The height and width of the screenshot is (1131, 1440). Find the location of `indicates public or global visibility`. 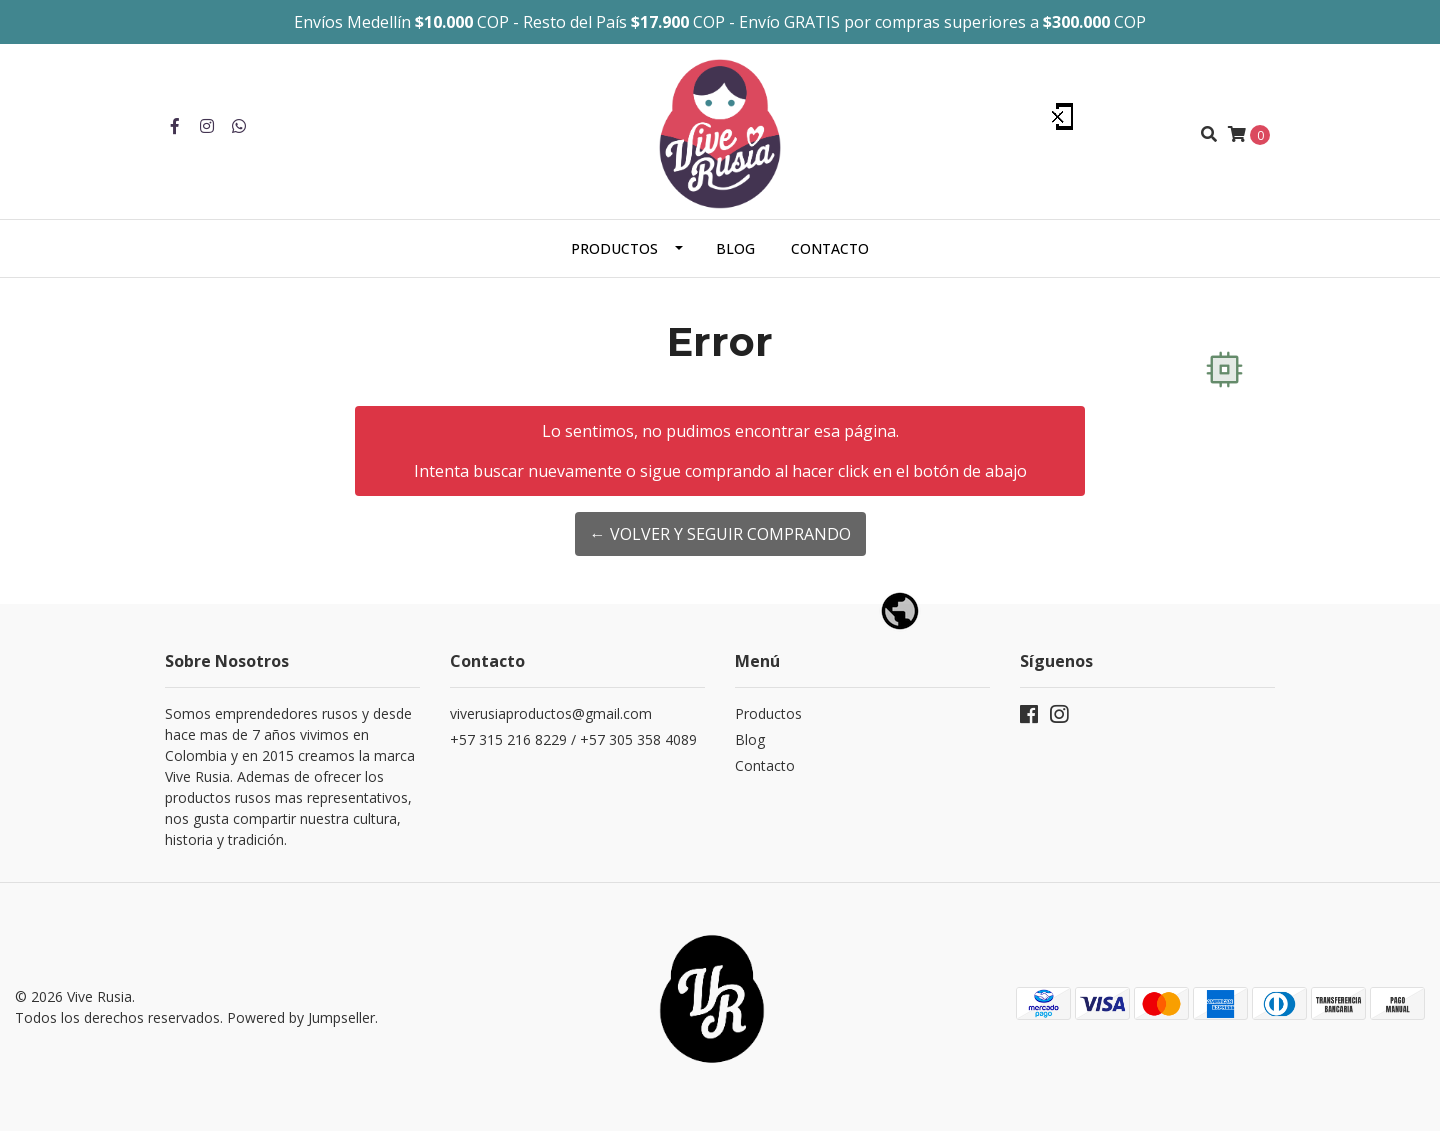

indicates public or global visibility is located at coordinates (900, 611).